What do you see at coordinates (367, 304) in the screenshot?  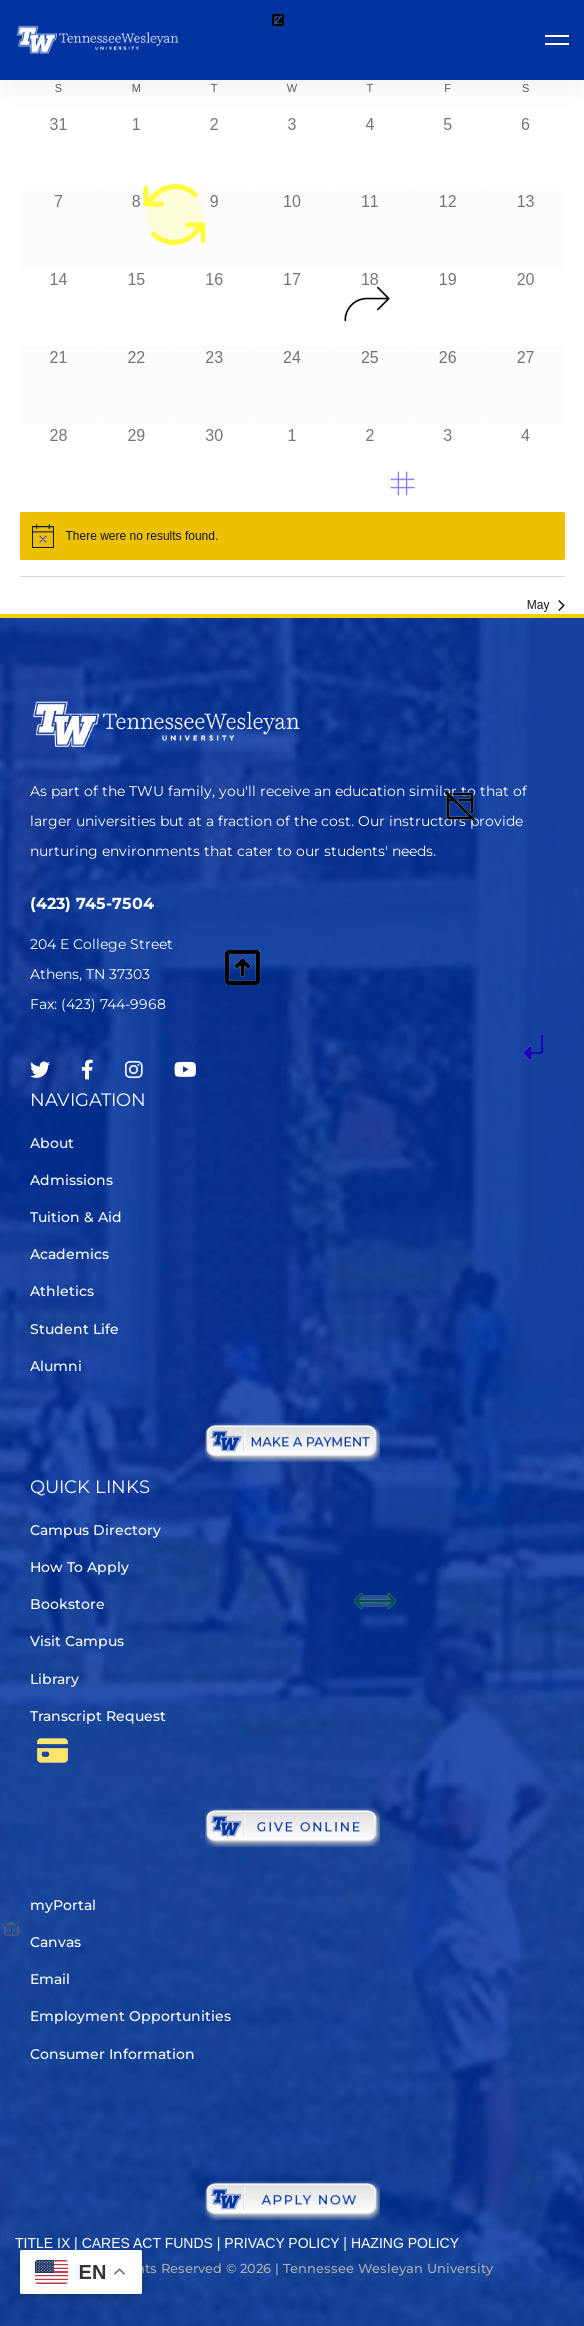 I see `share or forward content` at bounding box center [367, 304].